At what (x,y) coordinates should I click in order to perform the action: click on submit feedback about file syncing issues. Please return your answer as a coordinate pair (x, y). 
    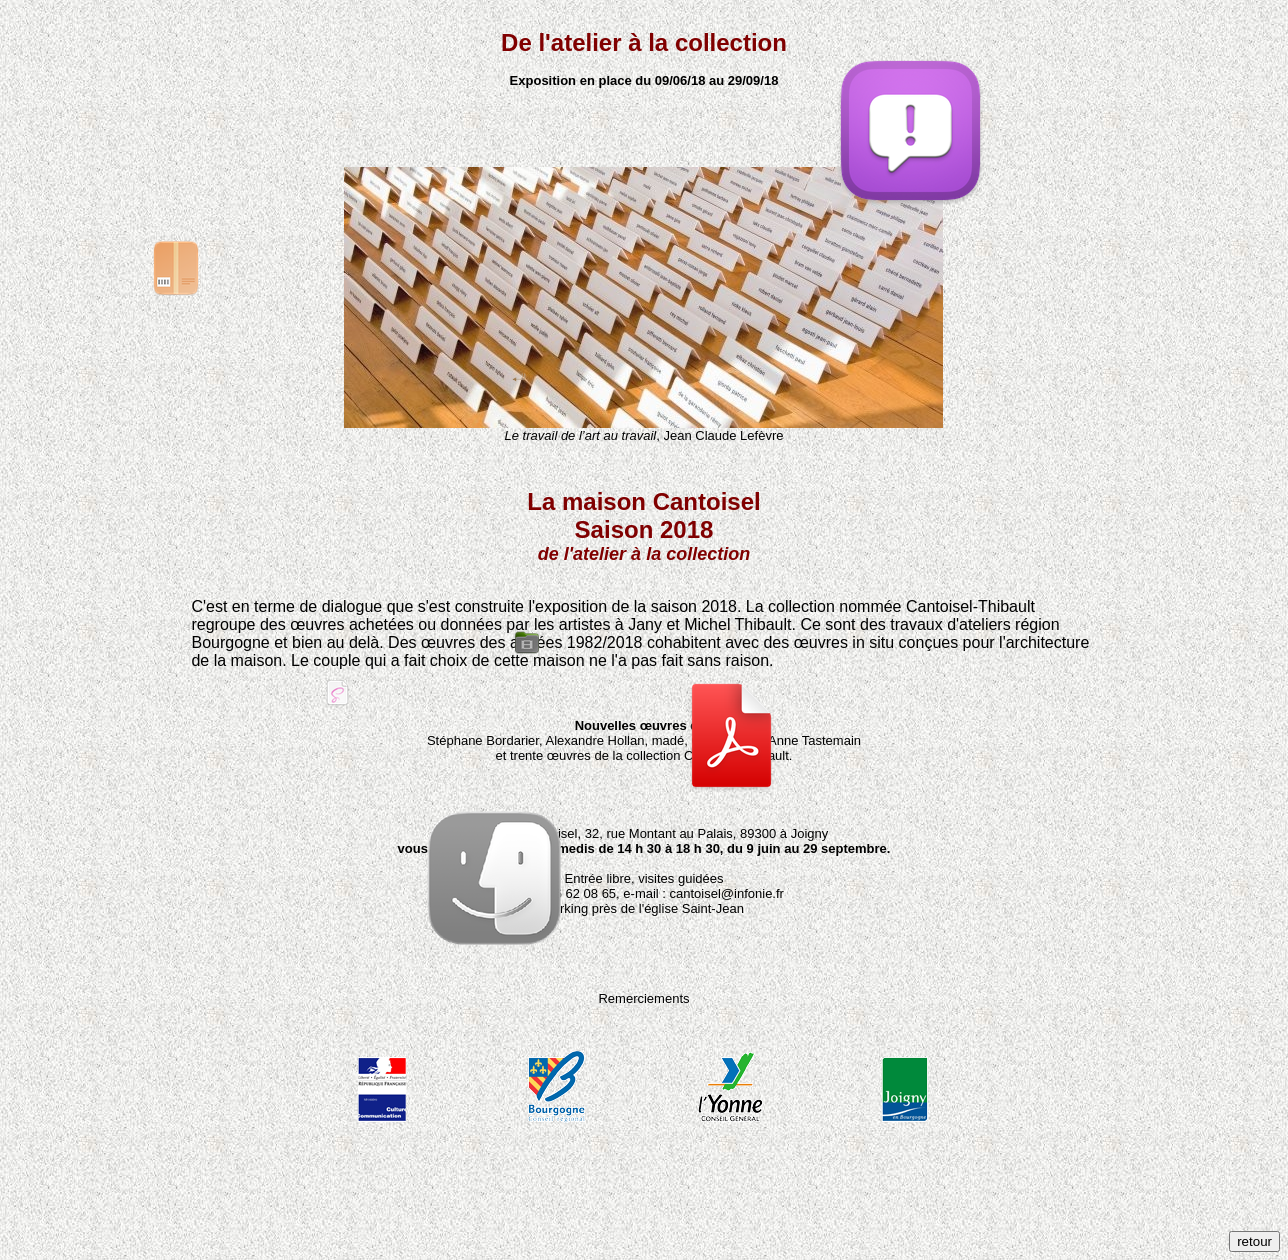
    Looking at the image, I should click on (910, 130).